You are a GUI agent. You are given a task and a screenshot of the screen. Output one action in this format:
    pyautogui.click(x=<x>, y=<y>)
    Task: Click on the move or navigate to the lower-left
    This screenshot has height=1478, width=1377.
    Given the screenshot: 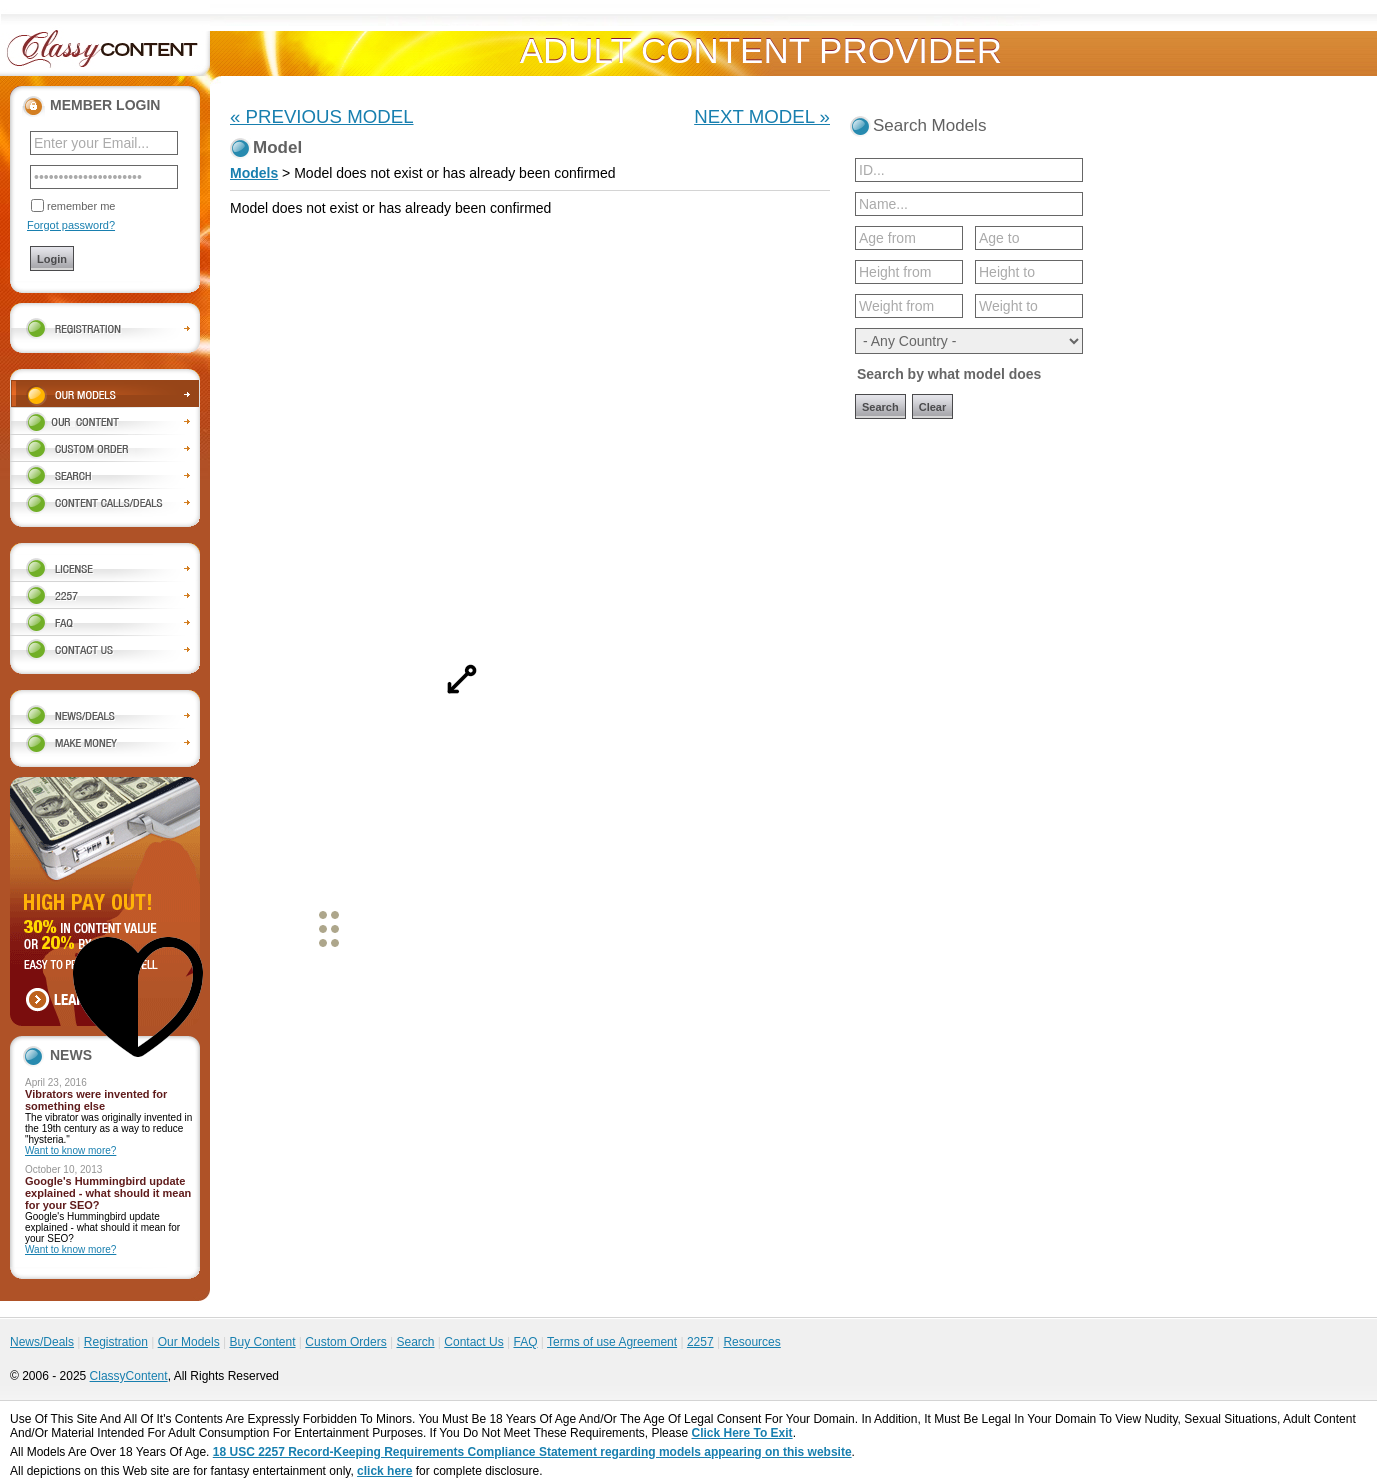 What is the action you would take?
    pyautogui.click(x=461, y=680)
    